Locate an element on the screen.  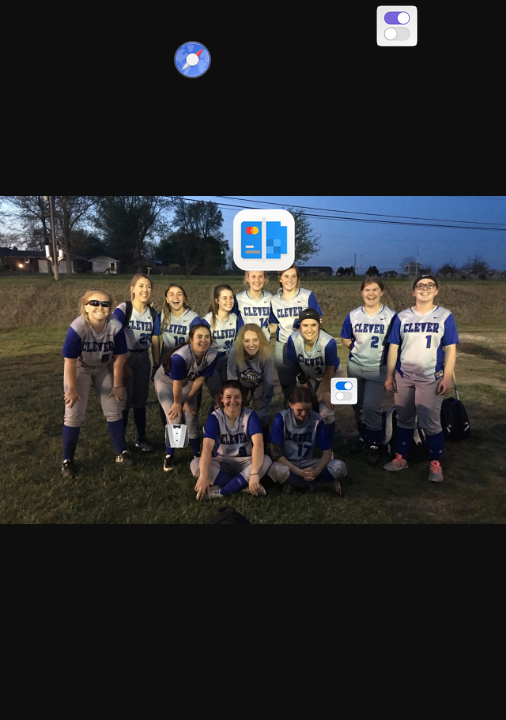
open obfuscate app for redacting sensitive information is located at coordinates (264, 240).